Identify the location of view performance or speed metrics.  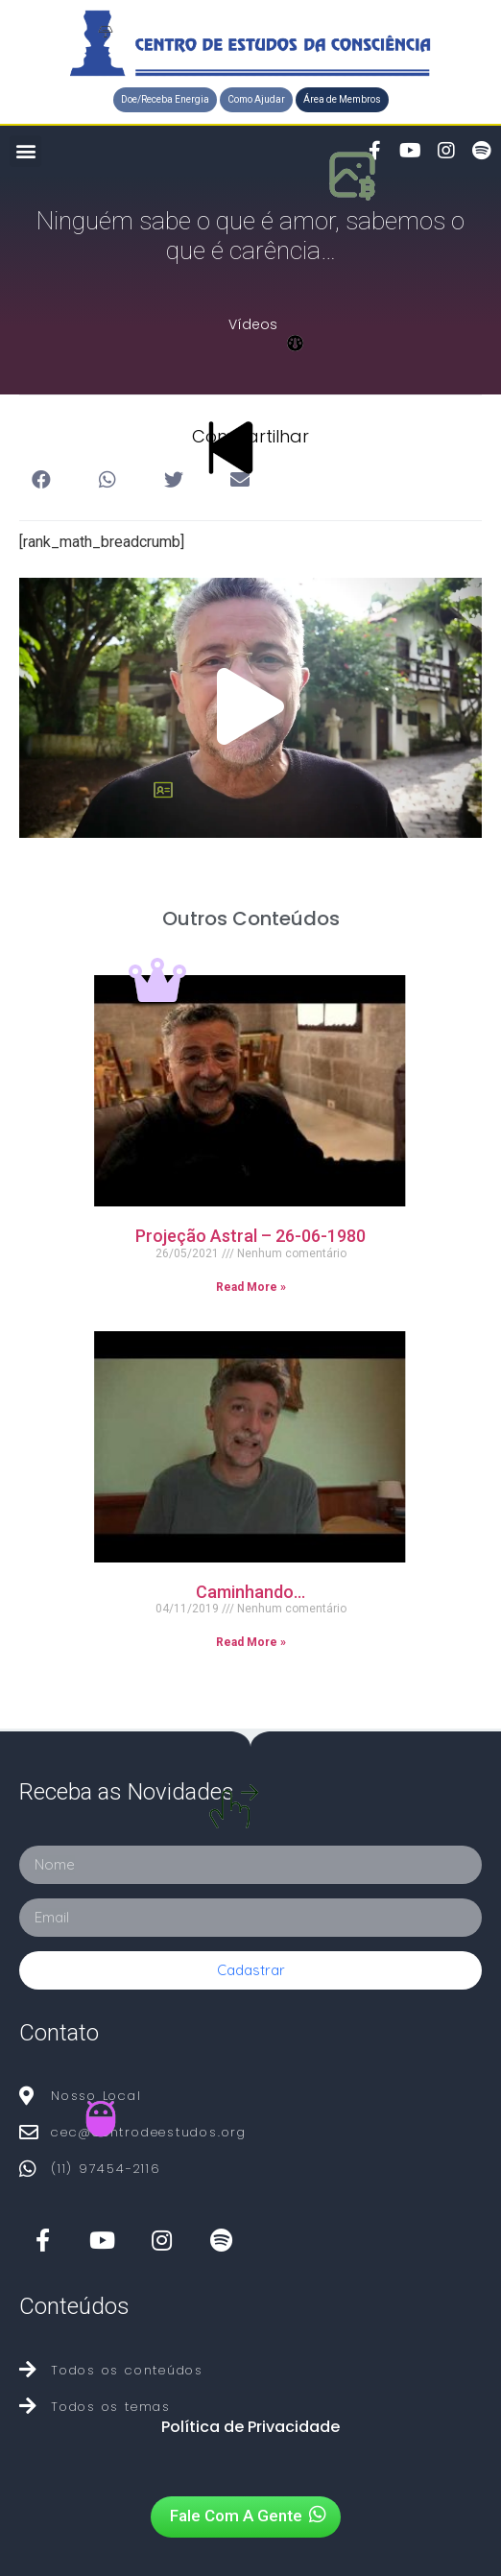
(295, 343).